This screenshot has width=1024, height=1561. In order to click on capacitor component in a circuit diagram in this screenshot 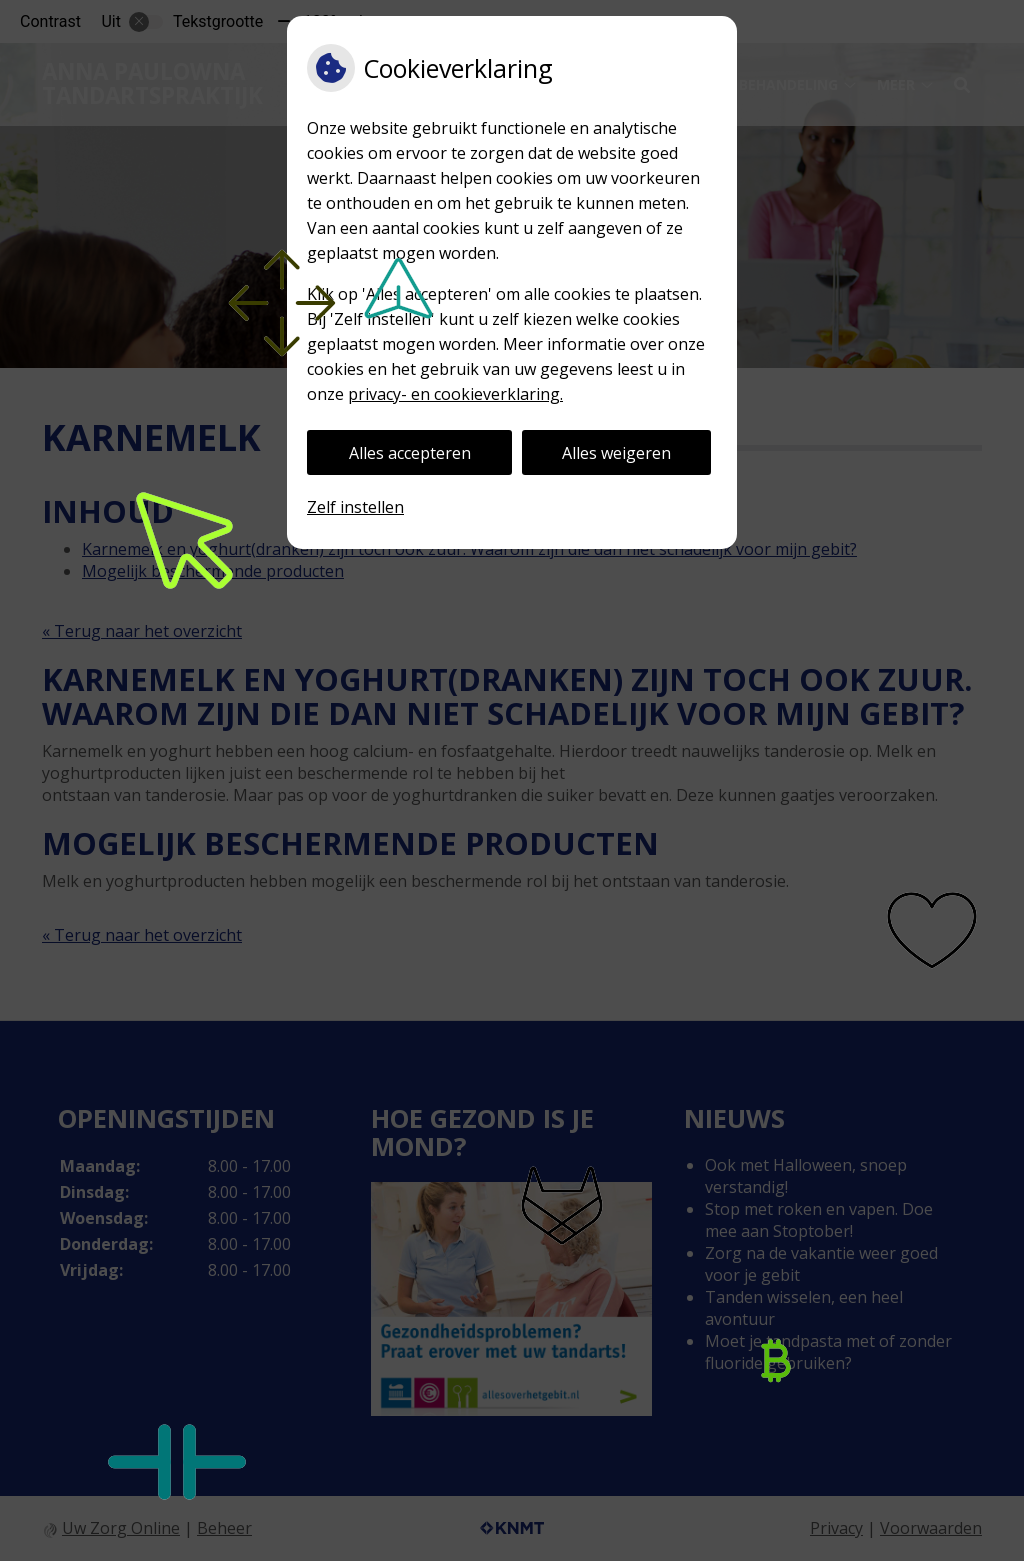, I will do `click(177, 1462)`.